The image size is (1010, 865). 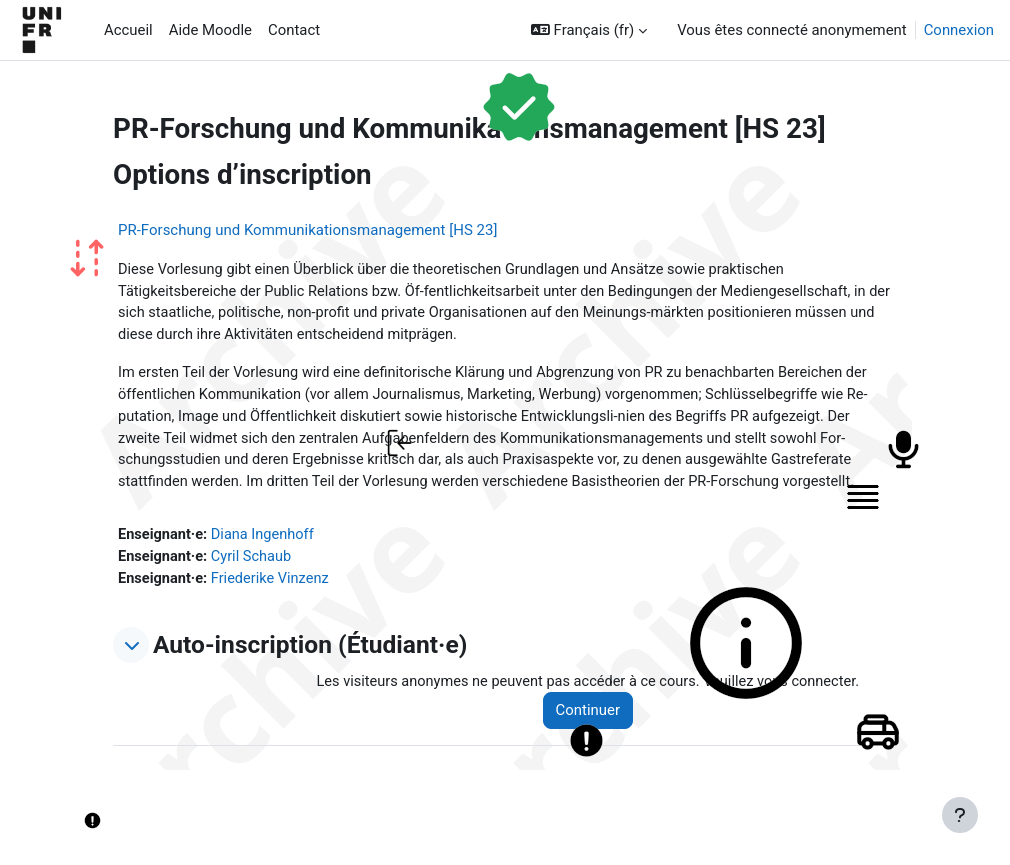 What do you see at coordinates (746, 643) in the screenshot?
I see `view more information or details` at bounding box center [746, 643].